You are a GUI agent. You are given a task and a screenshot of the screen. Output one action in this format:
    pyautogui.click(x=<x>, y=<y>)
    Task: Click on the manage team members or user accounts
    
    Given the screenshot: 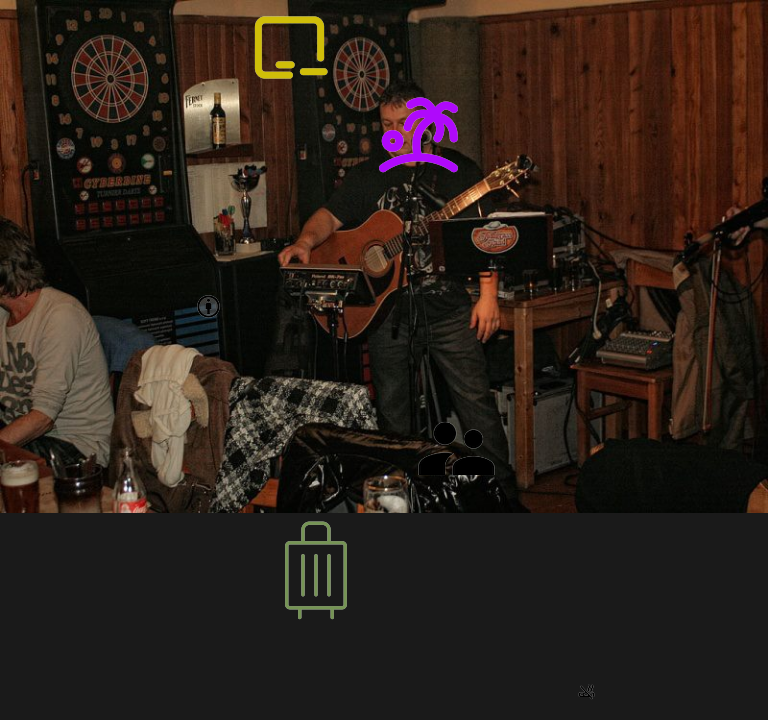 What is the action you would take?
    pyautogui.click(x=456, y=448)
    